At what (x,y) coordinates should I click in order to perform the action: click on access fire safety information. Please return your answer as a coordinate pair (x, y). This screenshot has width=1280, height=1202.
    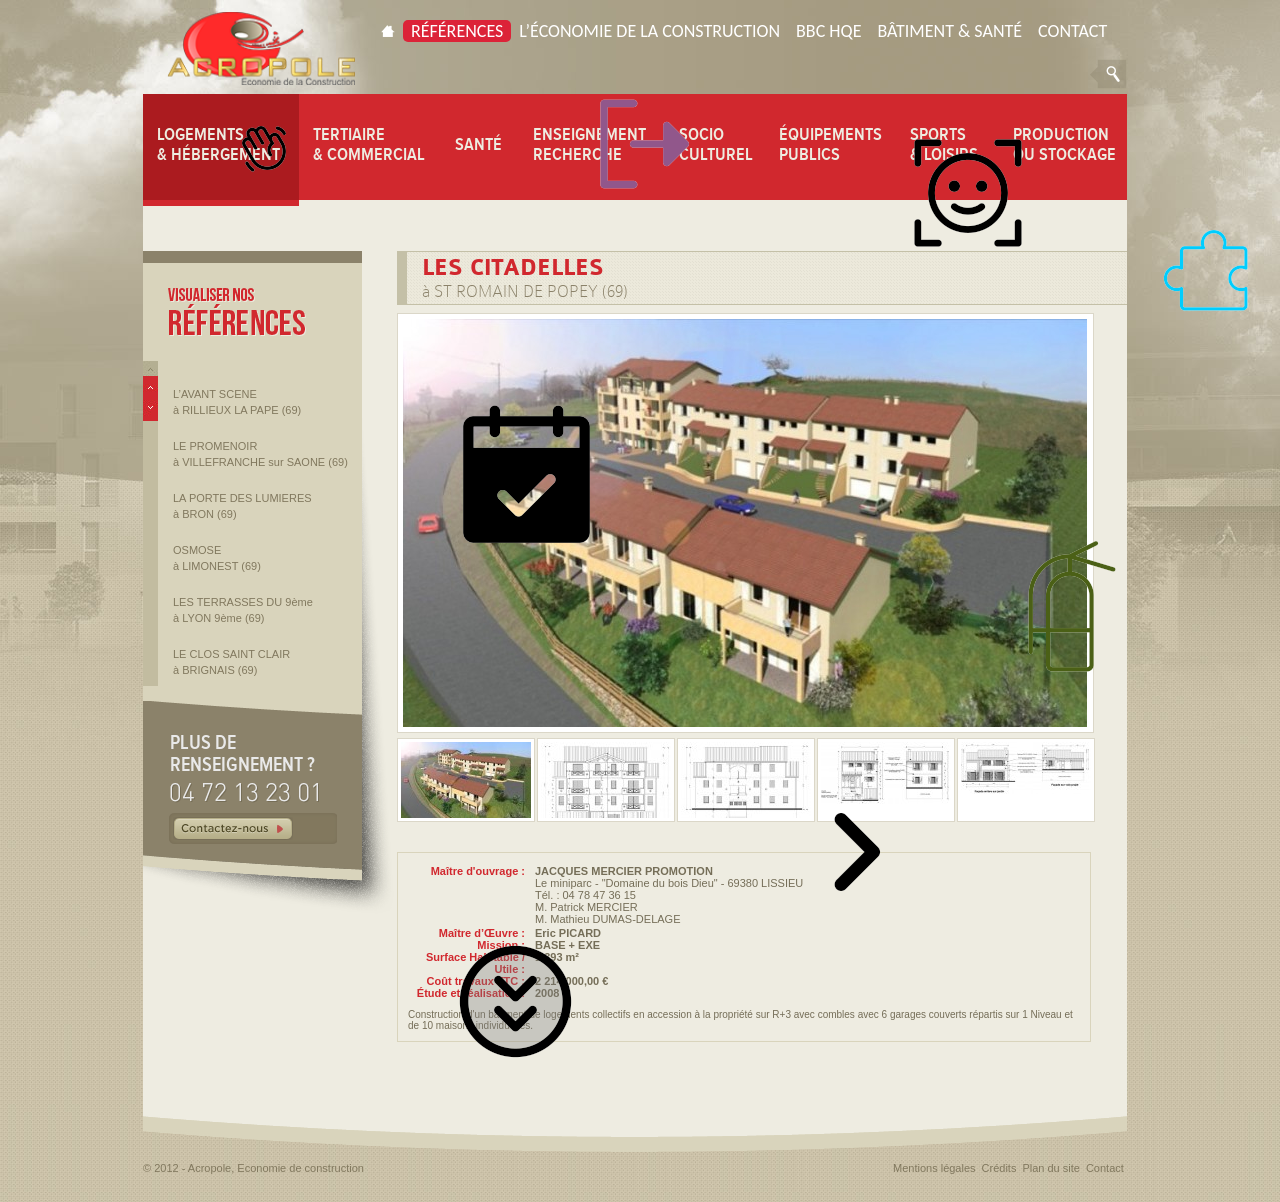
    Looking at the image, I should click on (1065, 608).